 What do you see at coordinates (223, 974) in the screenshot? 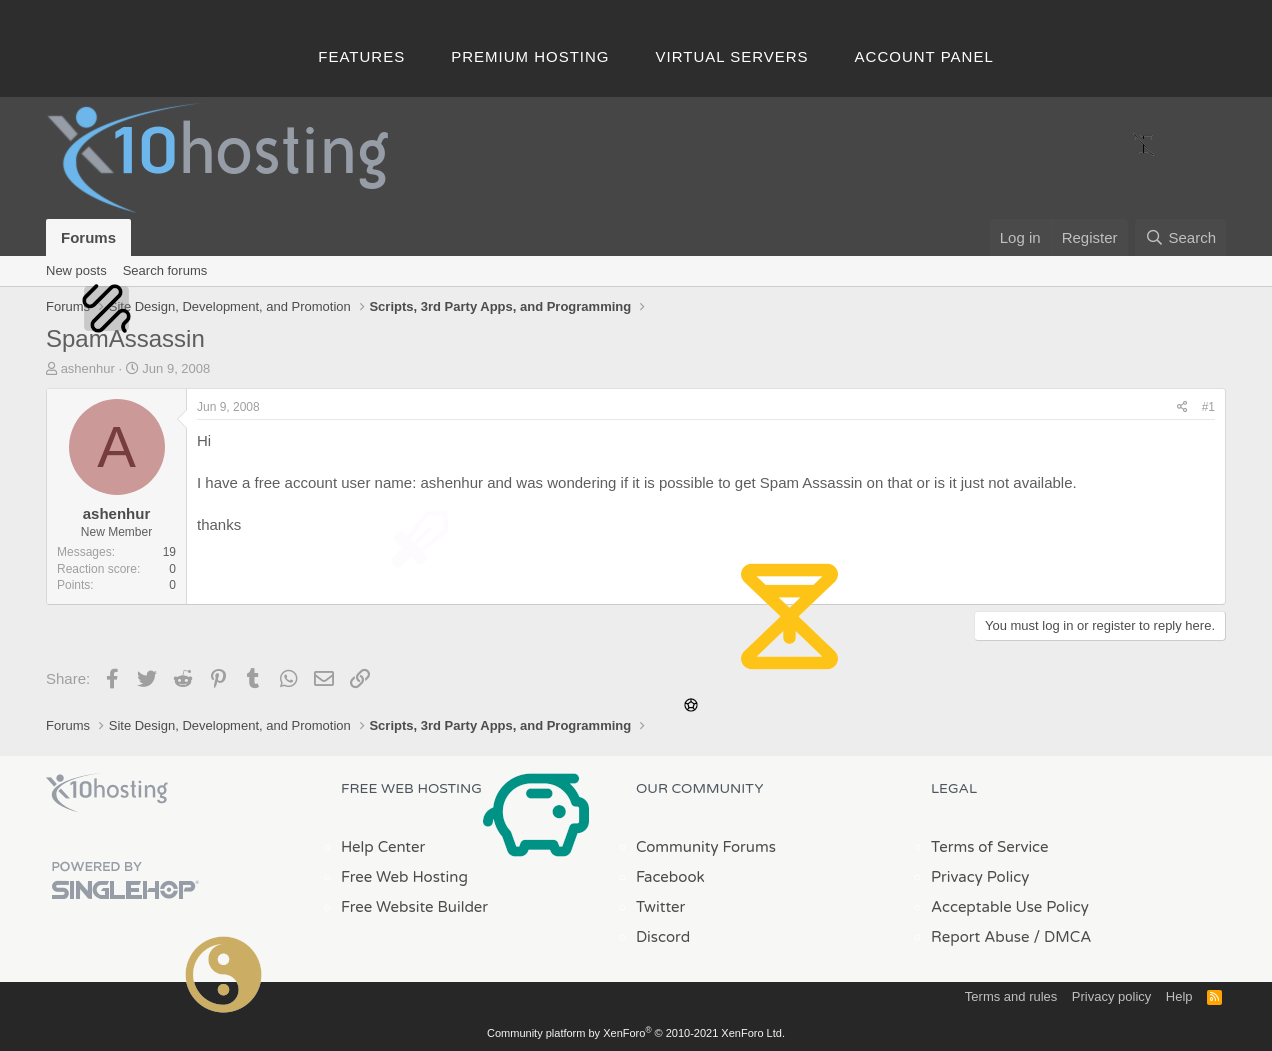
I see `toggle balance or harmony mode` at bounding box center [223, 974].